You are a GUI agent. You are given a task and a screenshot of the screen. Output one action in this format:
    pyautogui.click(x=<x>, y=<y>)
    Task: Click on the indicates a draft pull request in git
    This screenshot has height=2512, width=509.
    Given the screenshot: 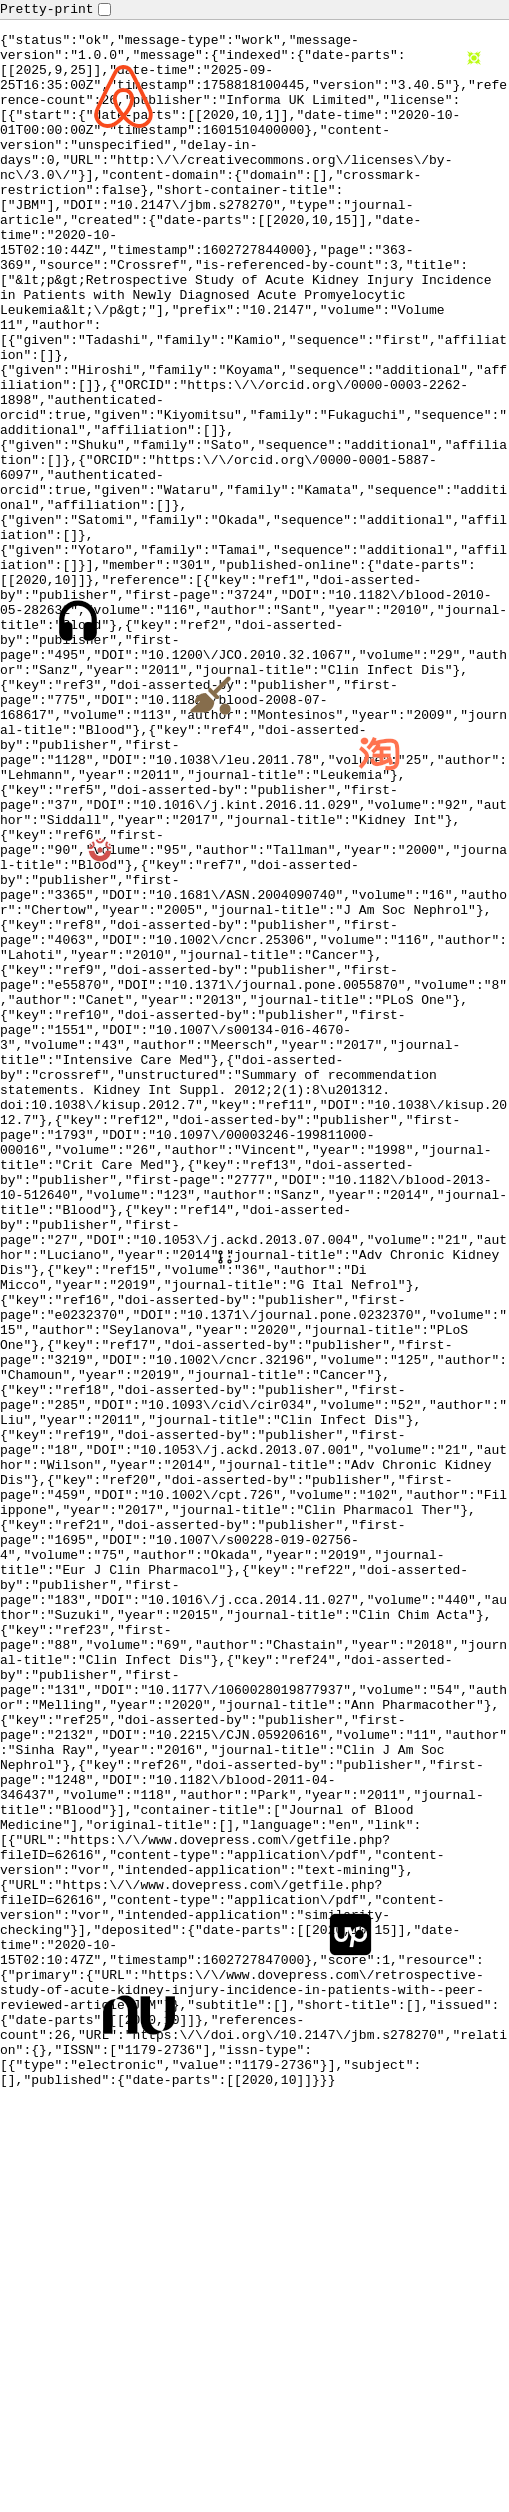 What is the action you would take?
    pyautogui.click(x=225, y=1257)
    